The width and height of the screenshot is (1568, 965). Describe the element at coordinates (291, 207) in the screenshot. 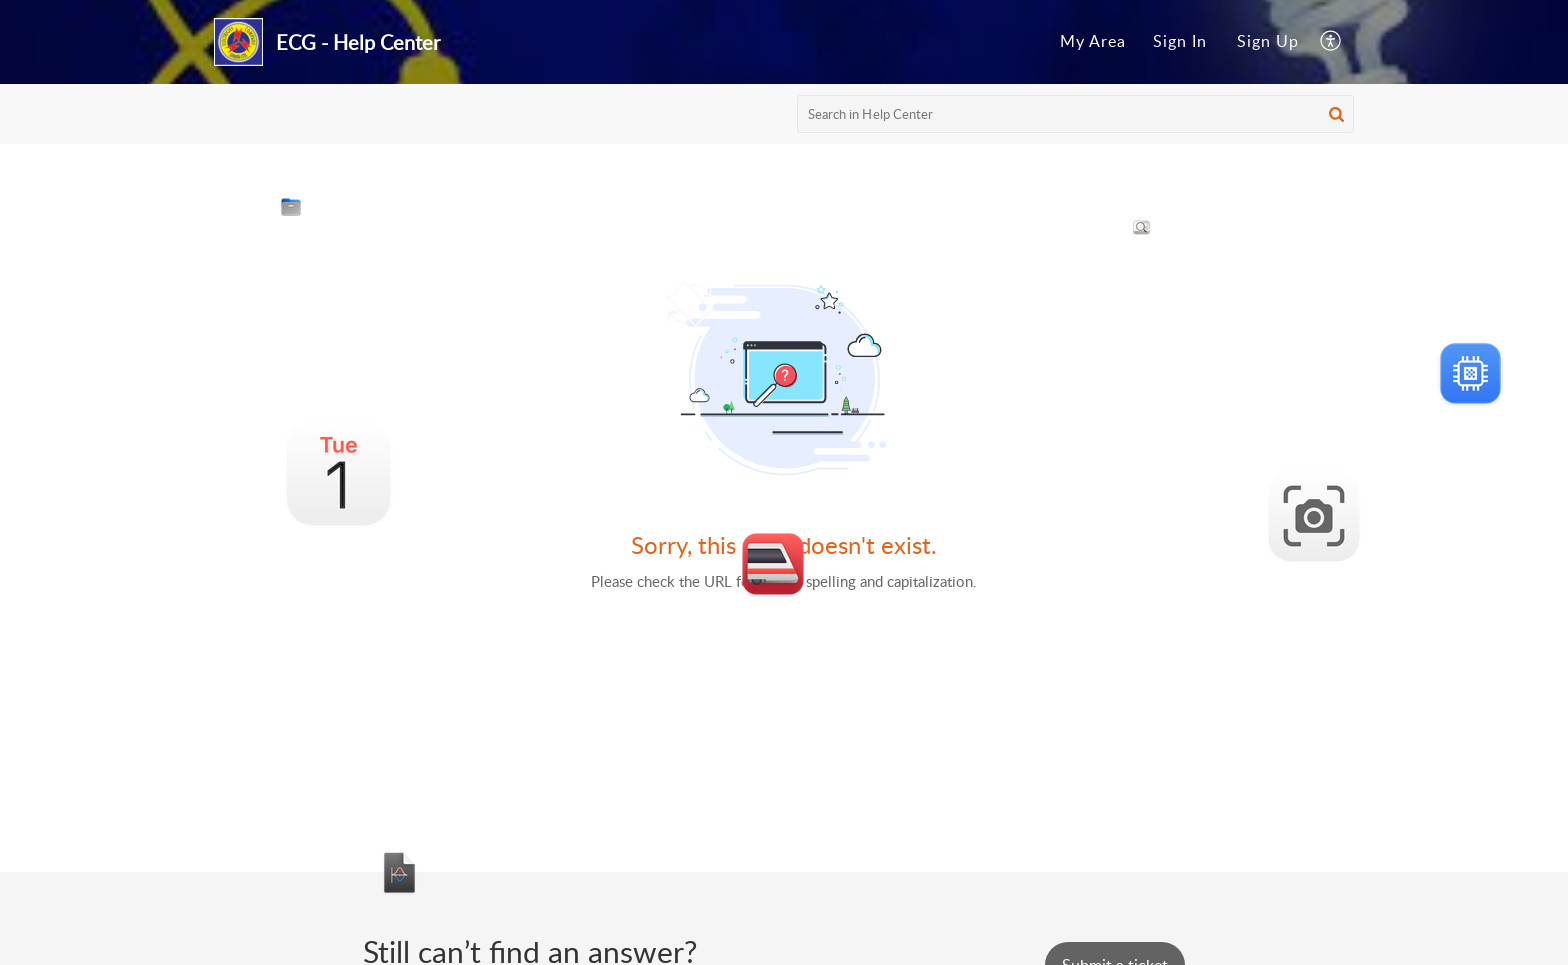

I see `open the files application` at that location.